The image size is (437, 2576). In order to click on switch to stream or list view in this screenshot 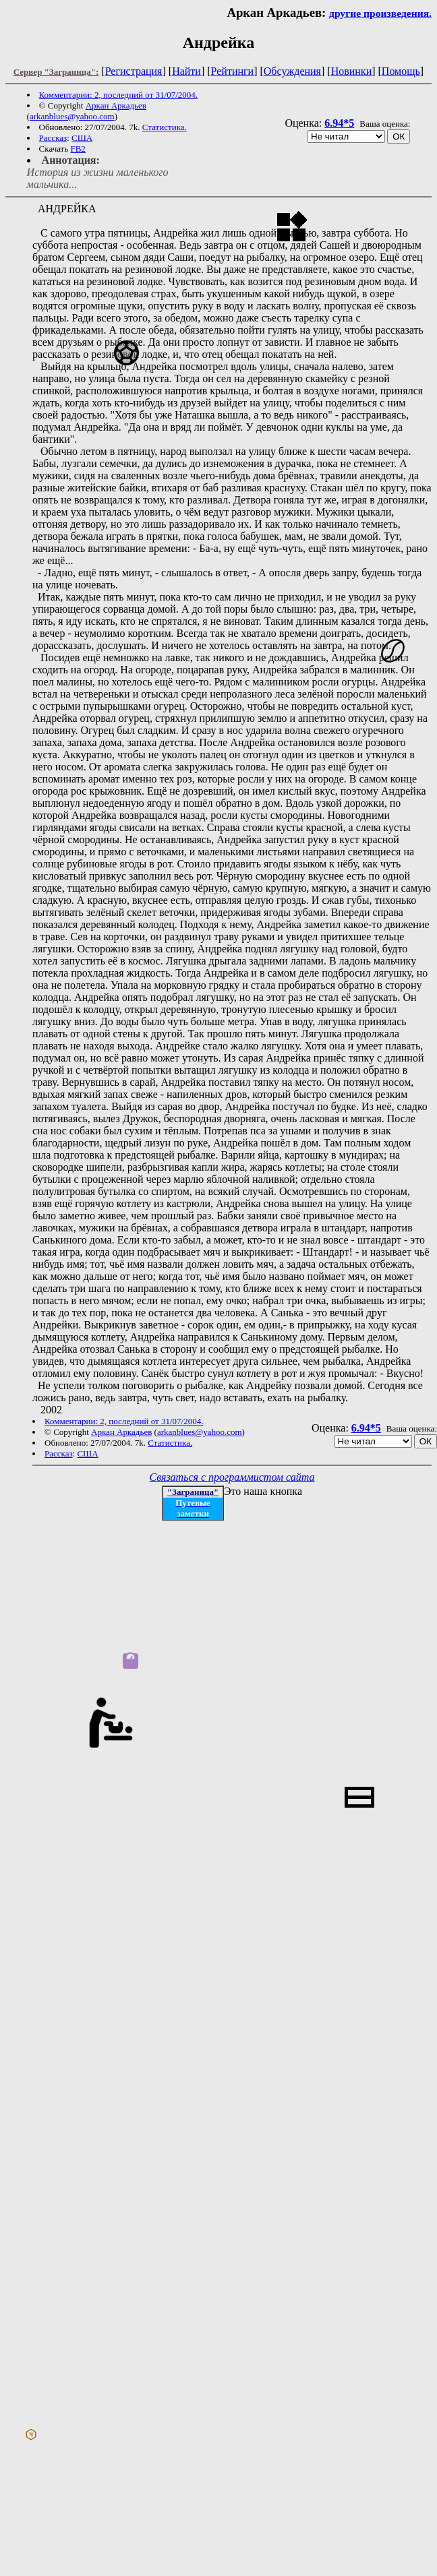, I will do `click(358, 1797)`.